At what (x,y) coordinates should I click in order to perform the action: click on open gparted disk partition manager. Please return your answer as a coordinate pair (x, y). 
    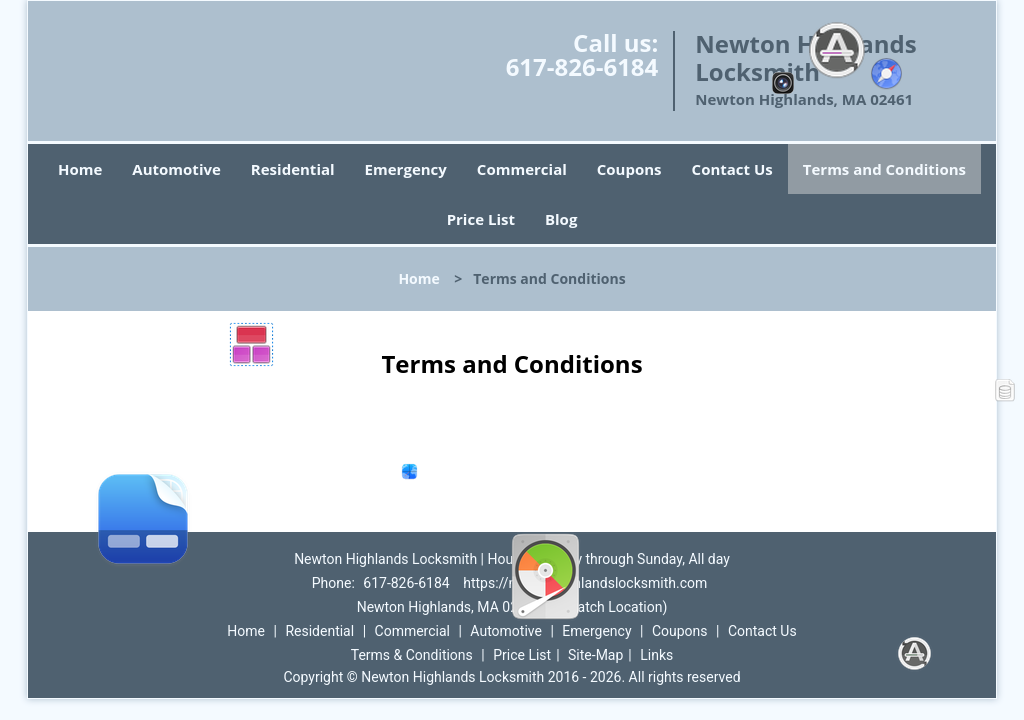
    Looking at the image, I should click on (545, 576).